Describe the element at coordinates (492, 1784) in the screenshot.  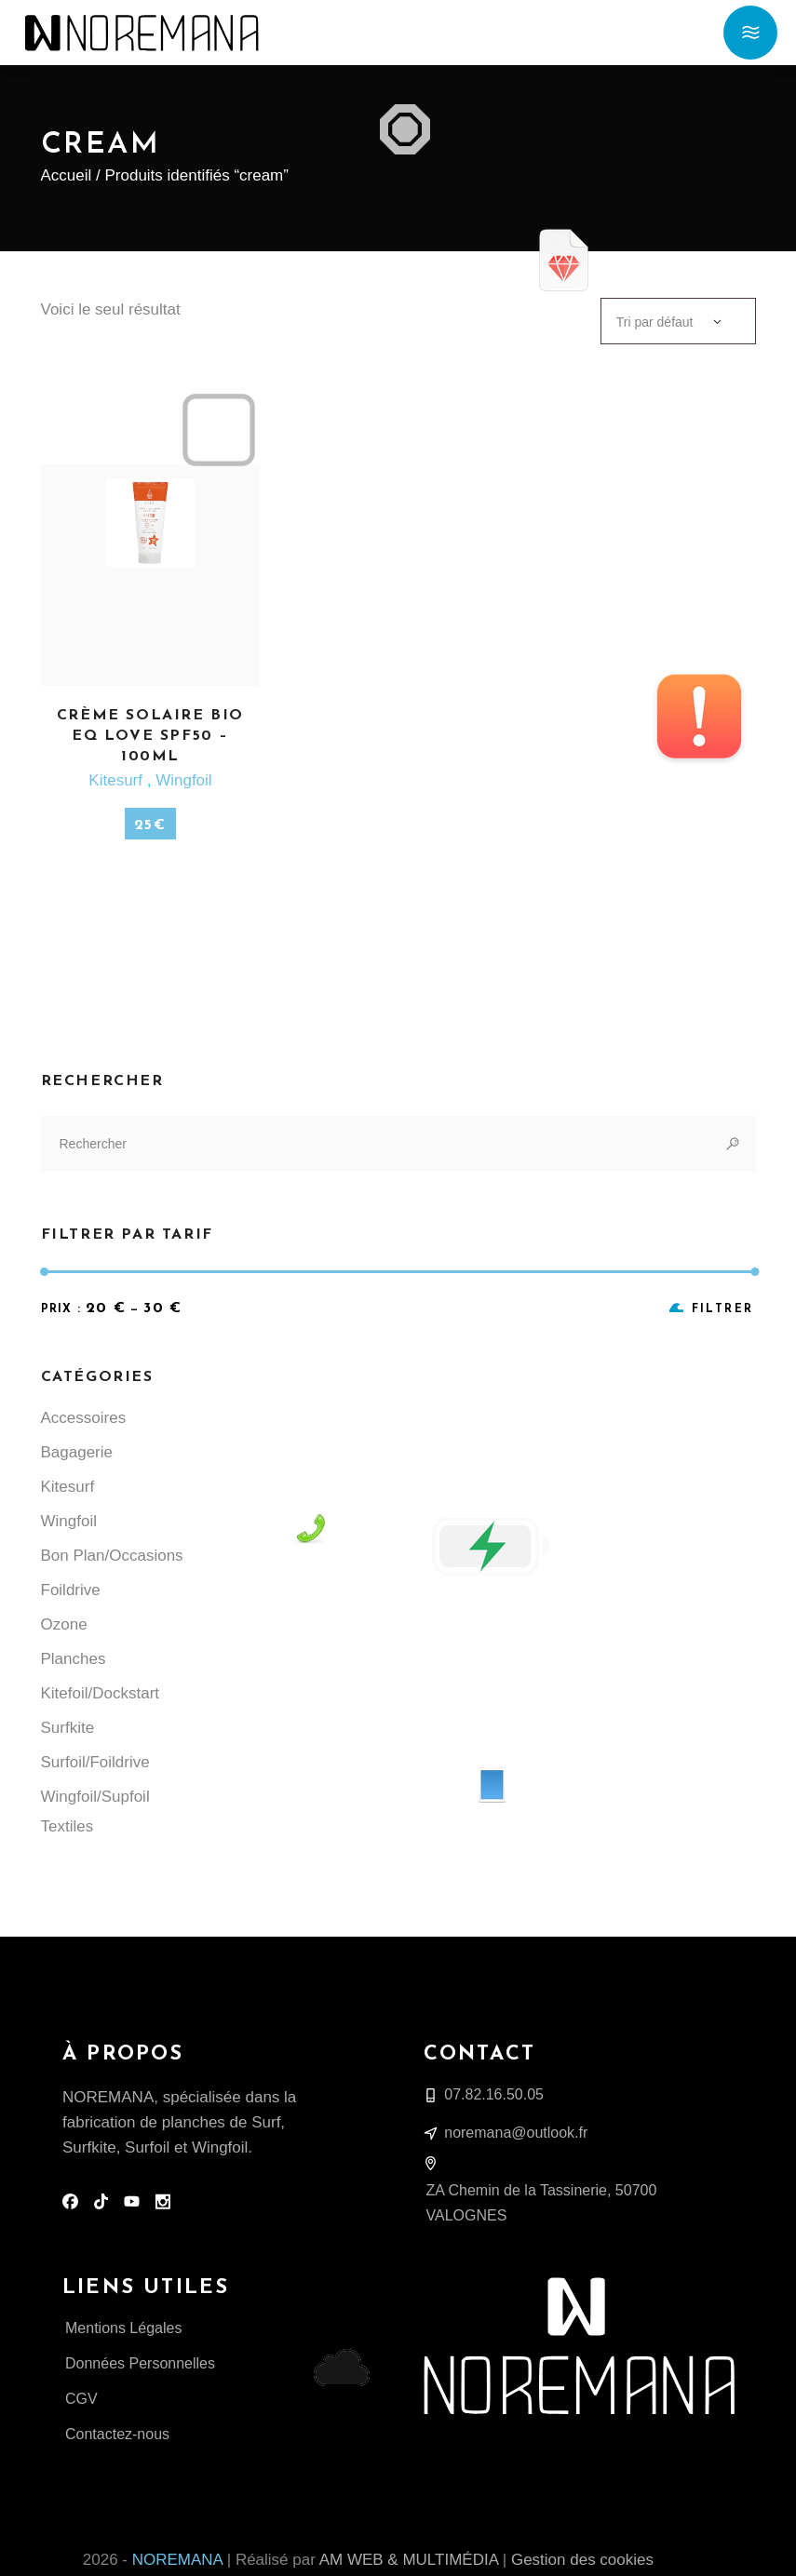
I see `iPad device with cellular connectivity` at that location.